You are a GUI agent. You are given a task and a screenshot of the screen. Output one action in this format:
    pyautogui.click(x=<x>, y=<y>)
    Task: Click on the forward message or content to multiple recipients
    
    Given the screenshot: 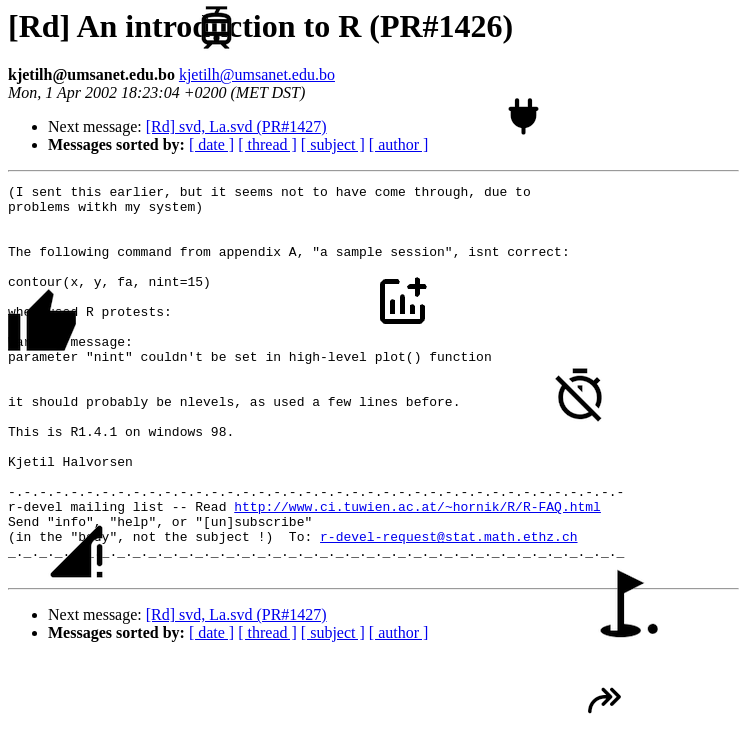 What is the action you would take?
    pyautogui.click(x=604, y=700)
    